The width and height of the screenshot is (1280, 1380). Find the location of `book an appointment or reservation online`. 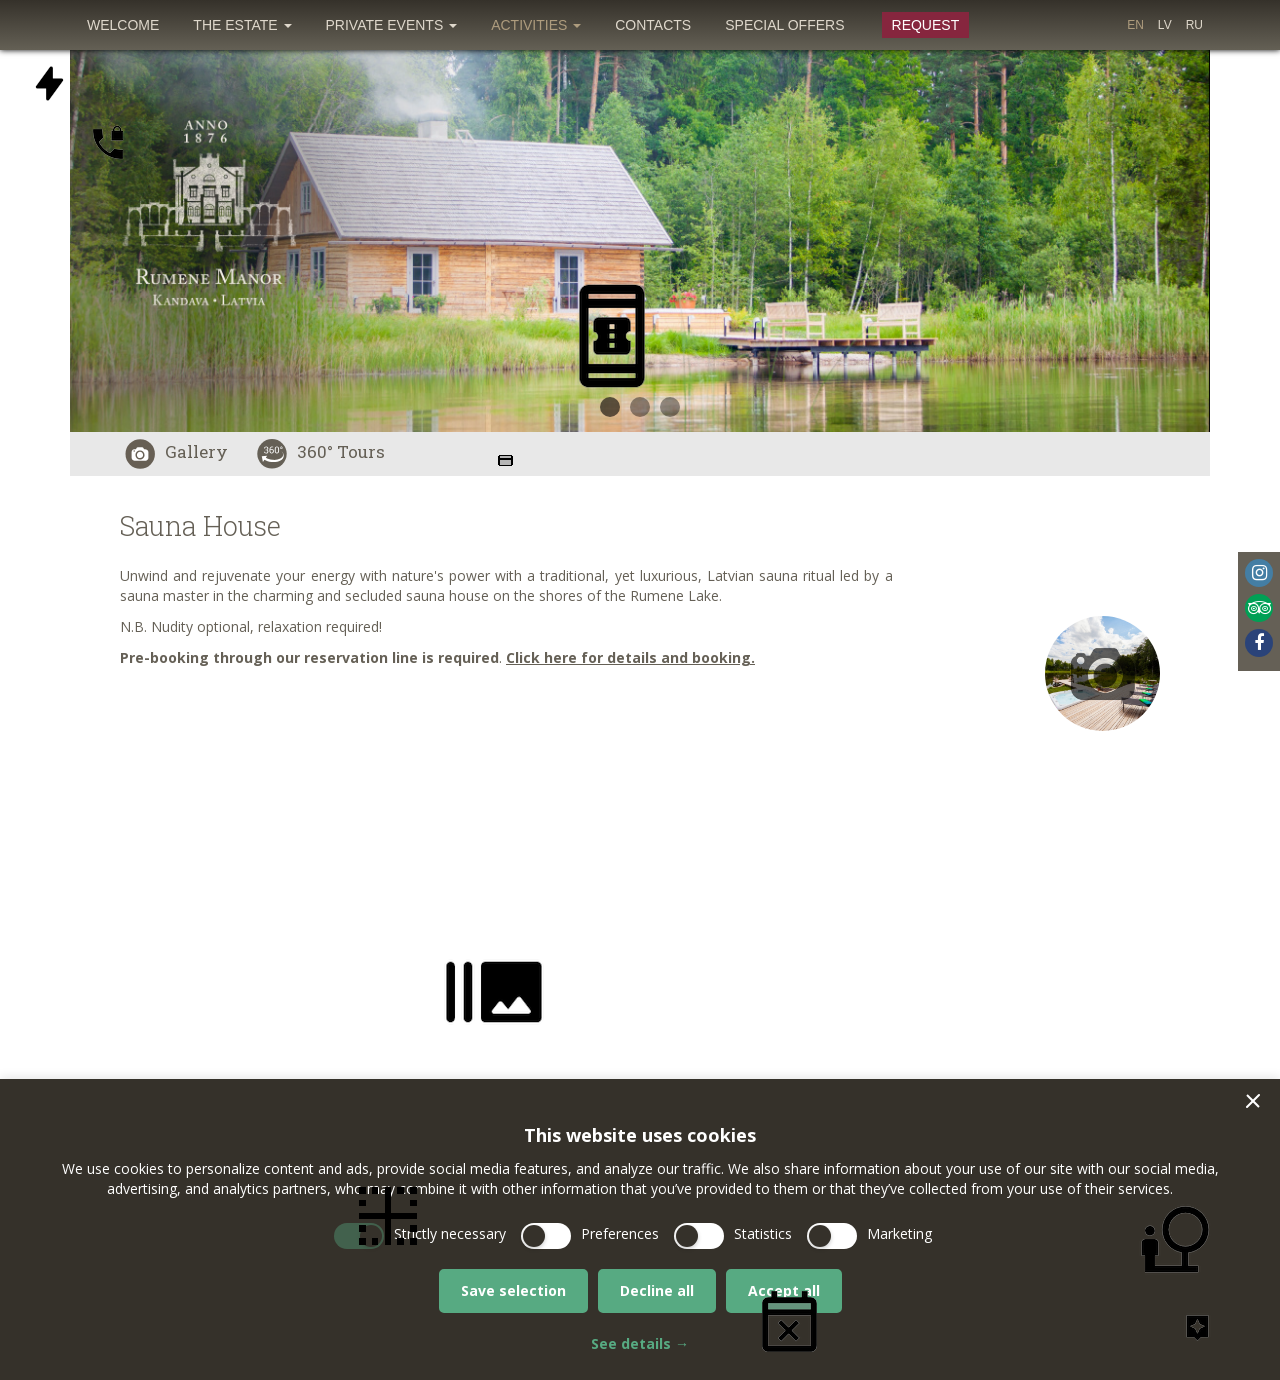

book an appointment or reservation online is located at coordinates (612, 336).